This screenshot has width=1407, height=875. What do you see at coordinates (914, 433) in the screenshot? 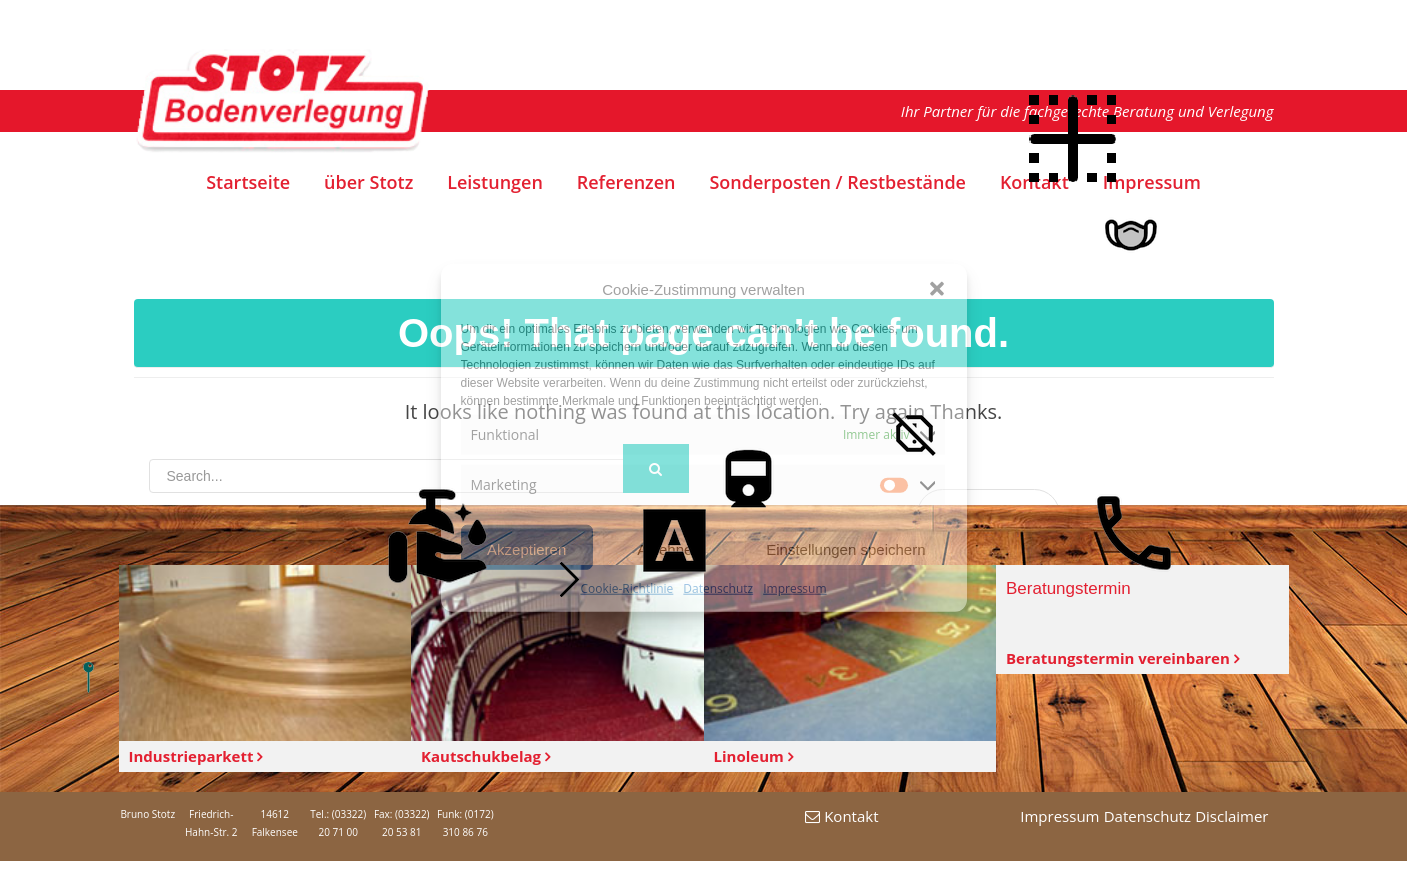
I see `disable or turn off reporting` at bounding box center [914, 433].